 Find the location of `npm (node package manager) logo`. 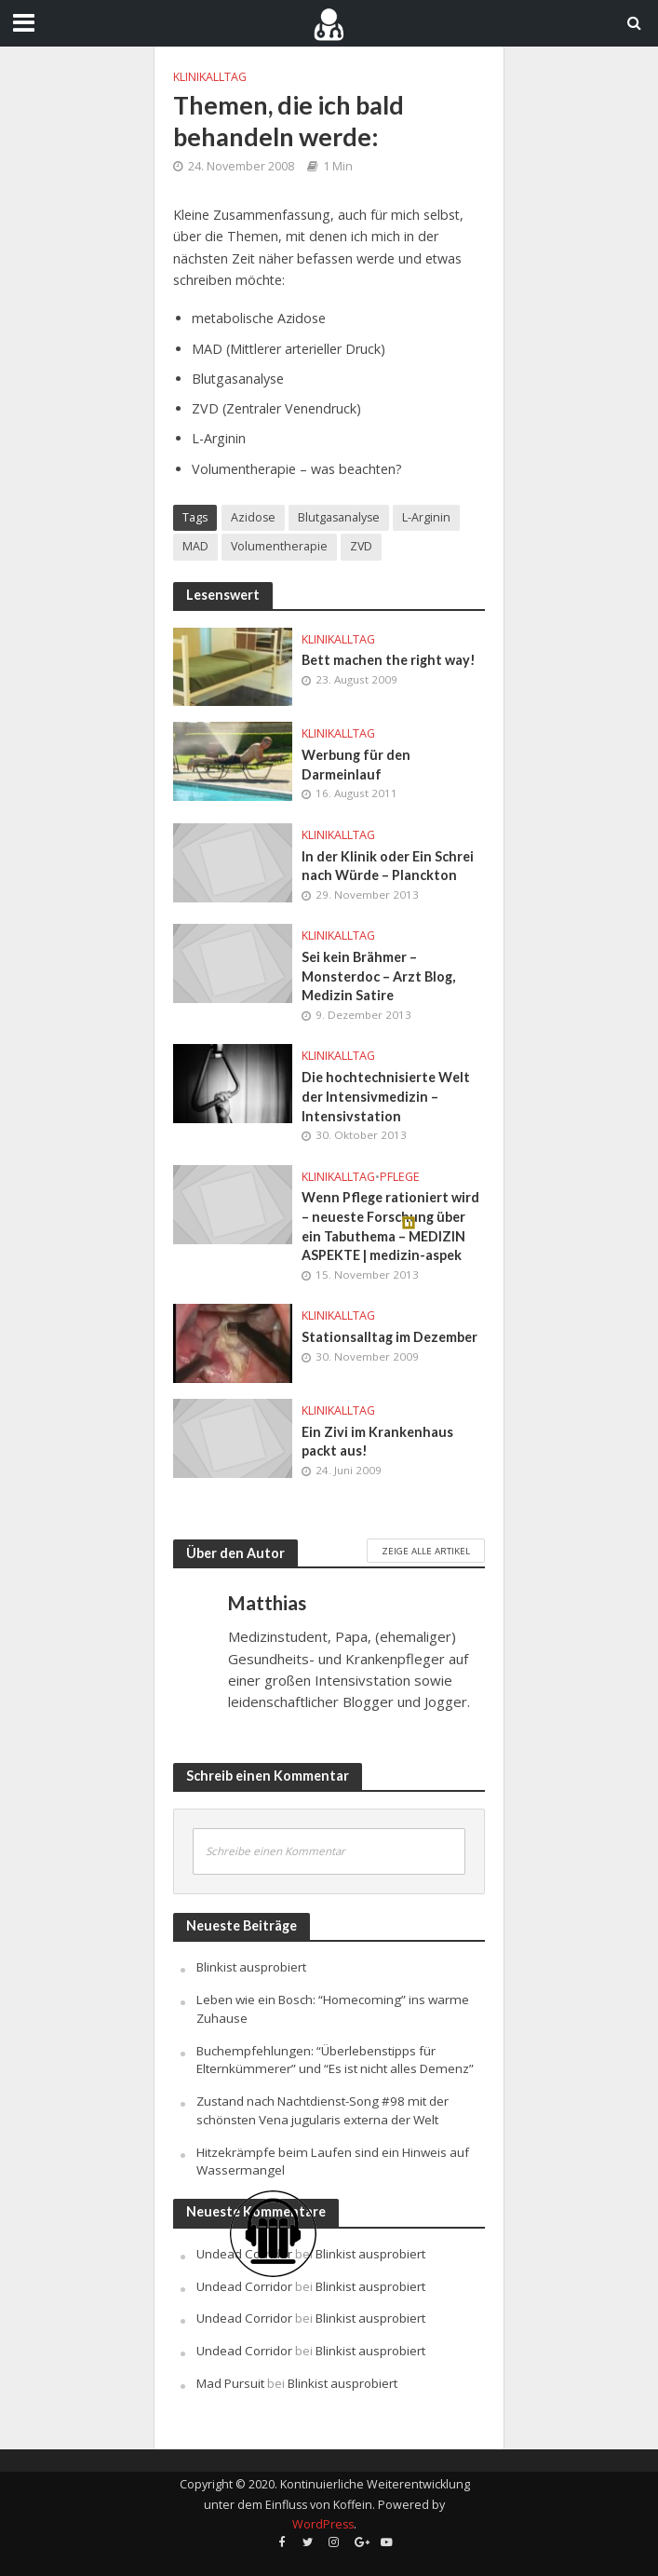

npm (node package manager) logo is located at coordinates (409, 1223).